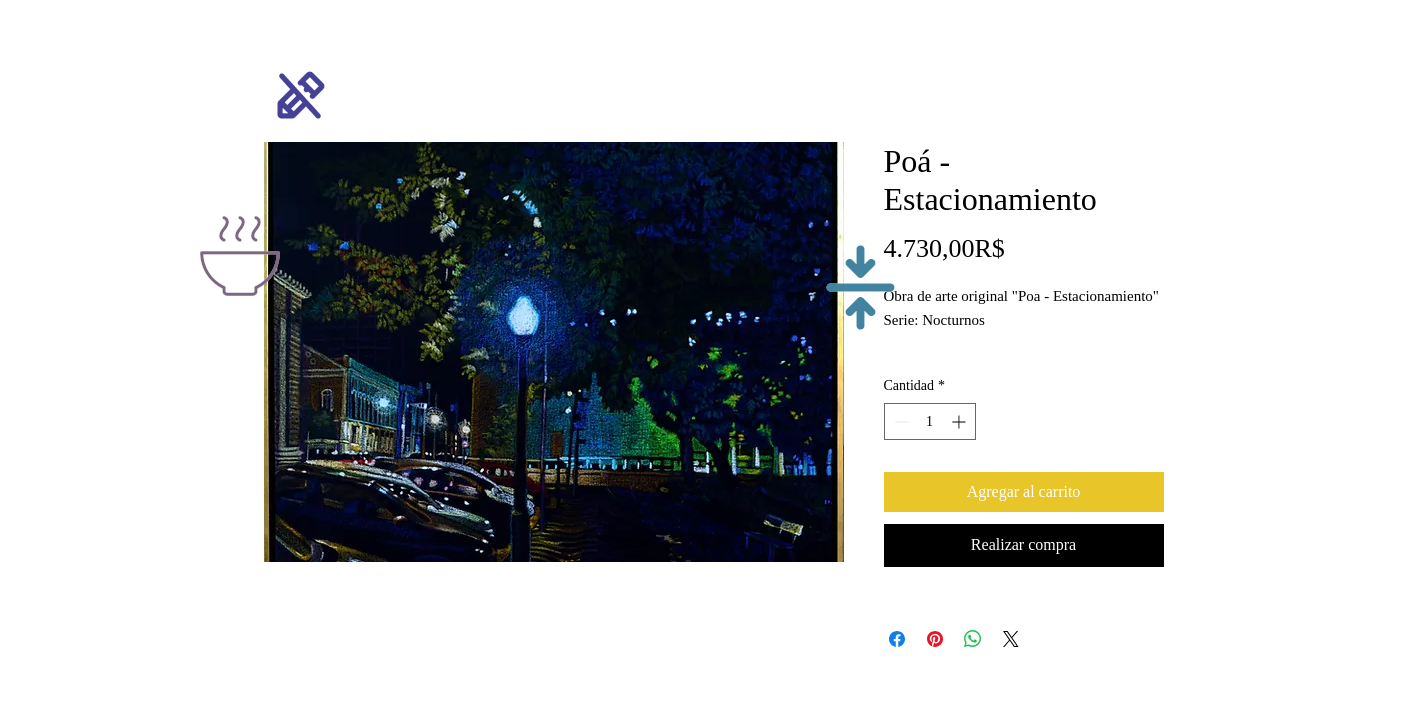  Describe the element at coordinates (860, 287) in the screenshot. I see `collapse content vertically` at that location.